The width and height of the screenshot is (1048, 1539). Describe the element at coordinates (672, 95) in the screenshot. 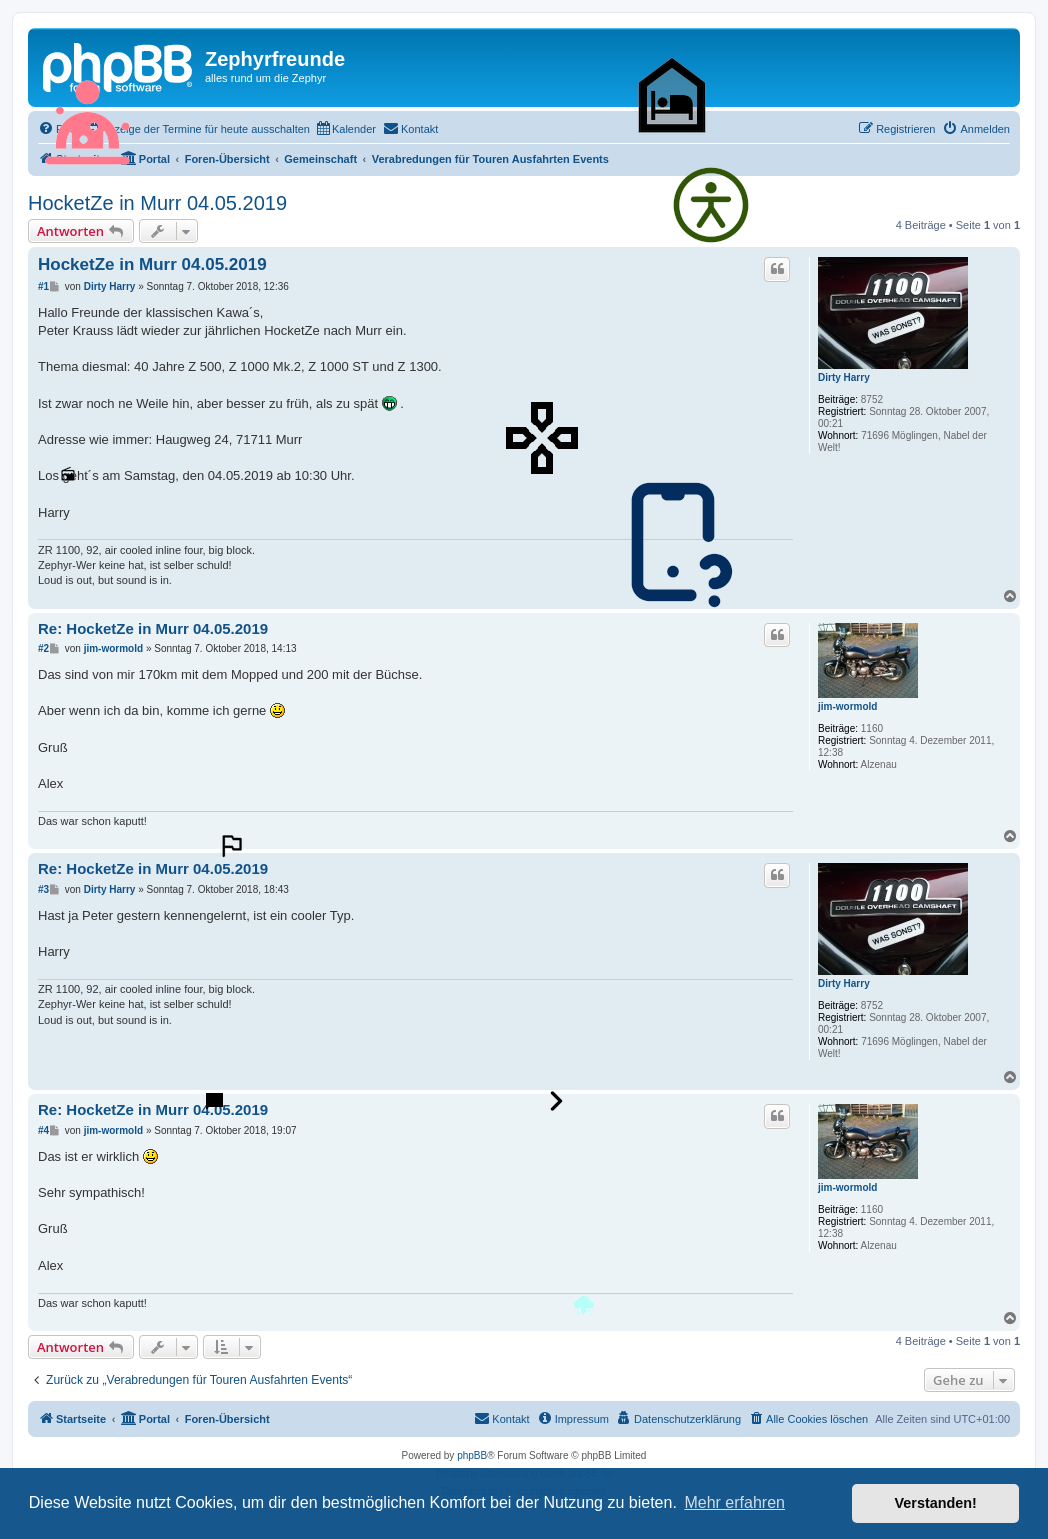

I see `find overnight shelter or emergency housing` at that location.